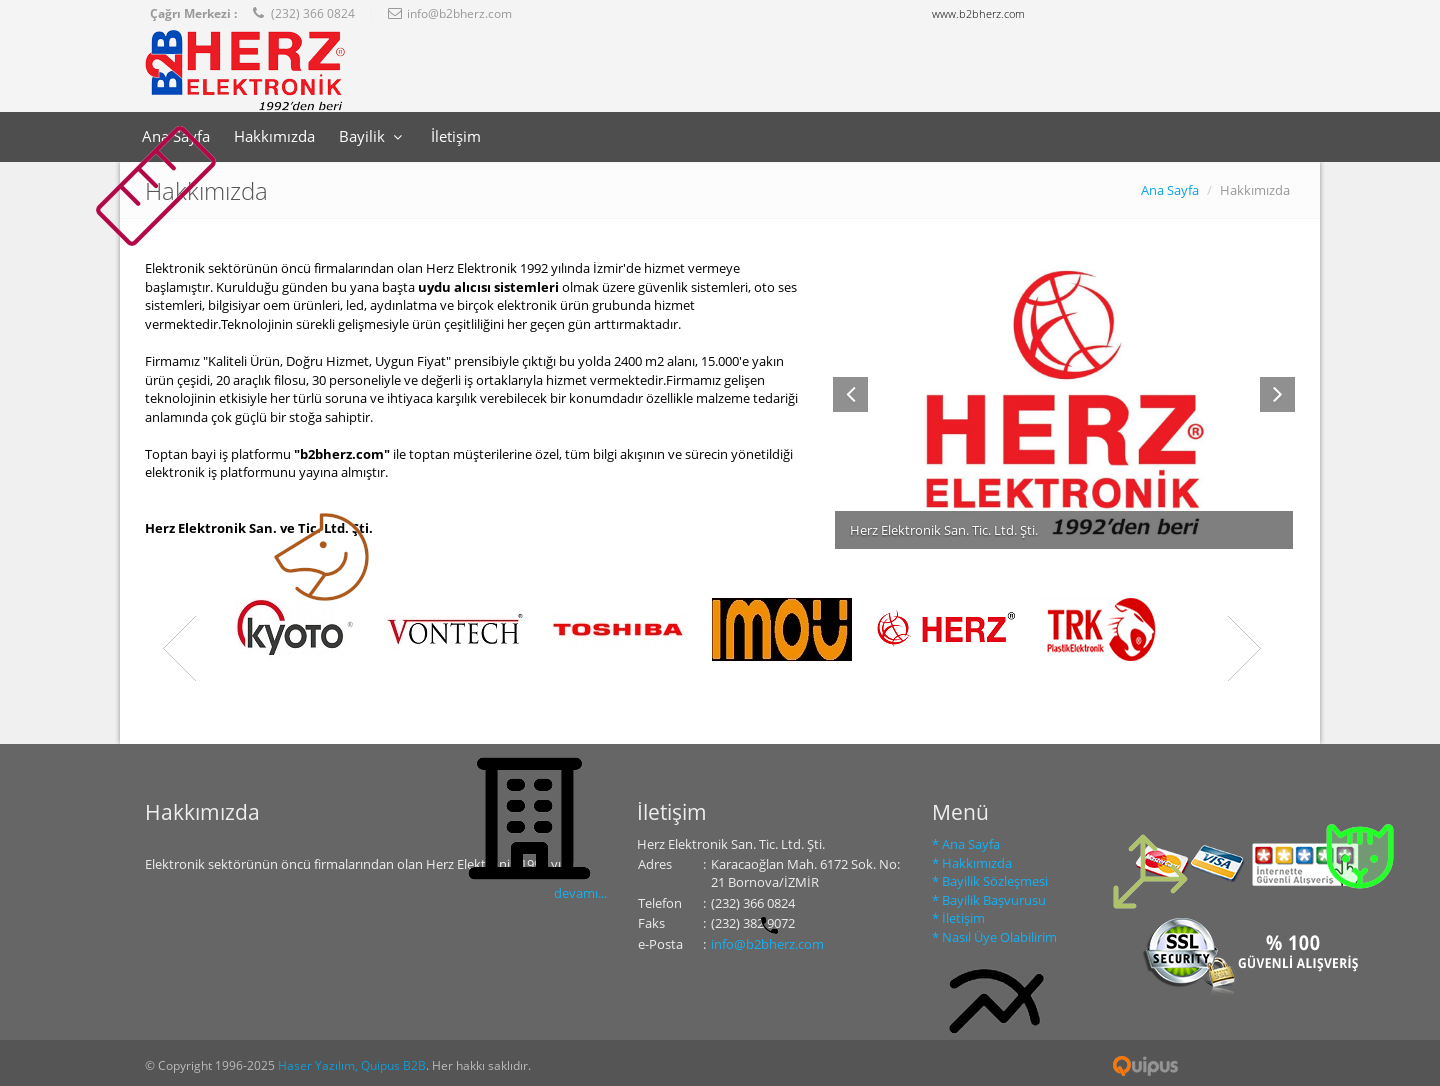  I want to click on access equestrian or horse-related features, so click(325, 557).